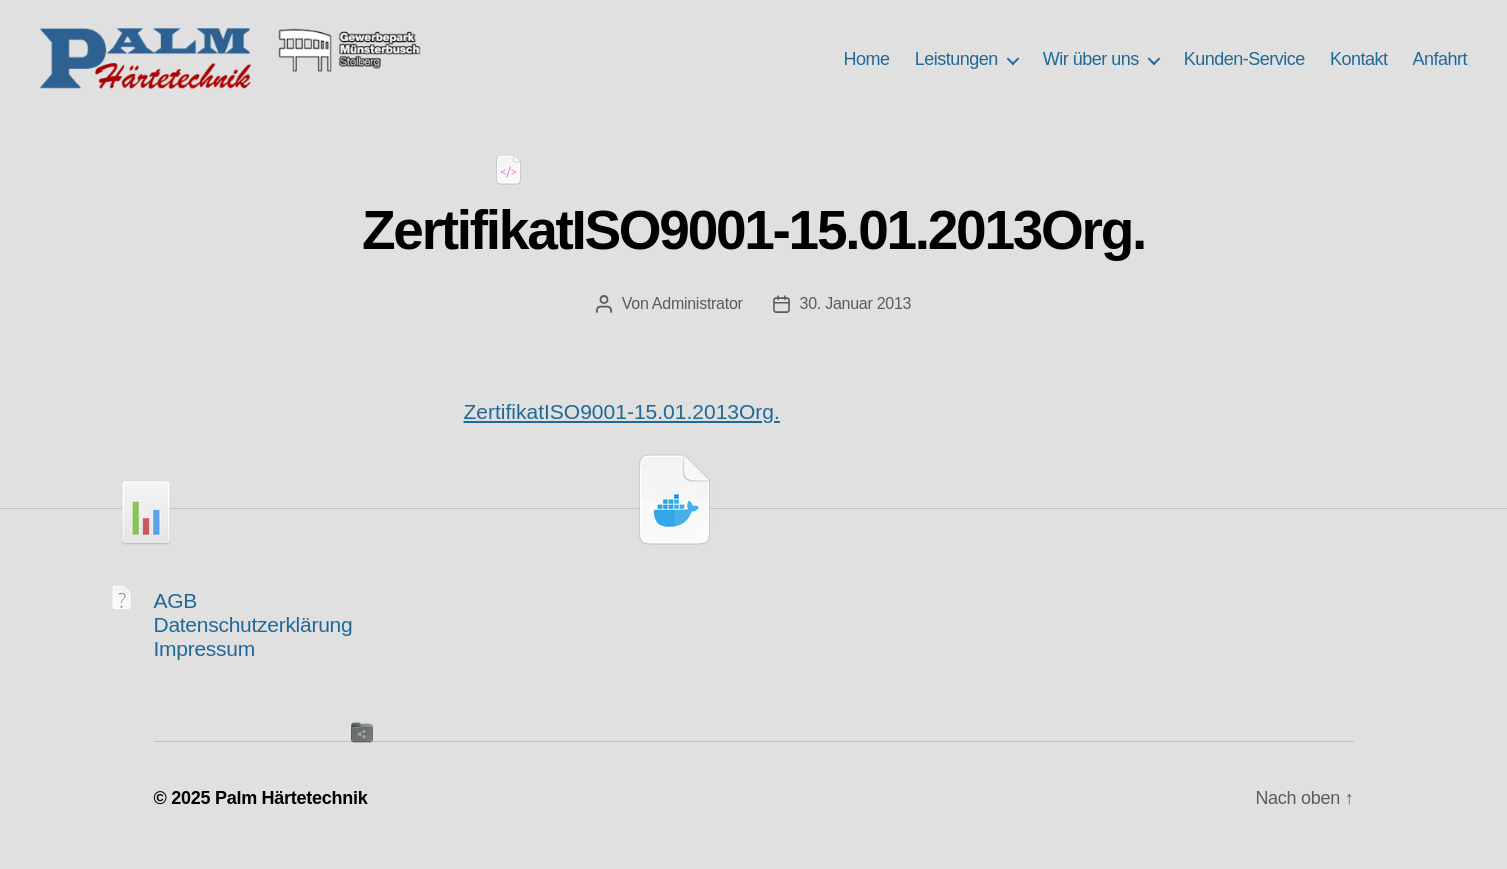  I want to click on open an opendocument chart template file, so click(146, 512).